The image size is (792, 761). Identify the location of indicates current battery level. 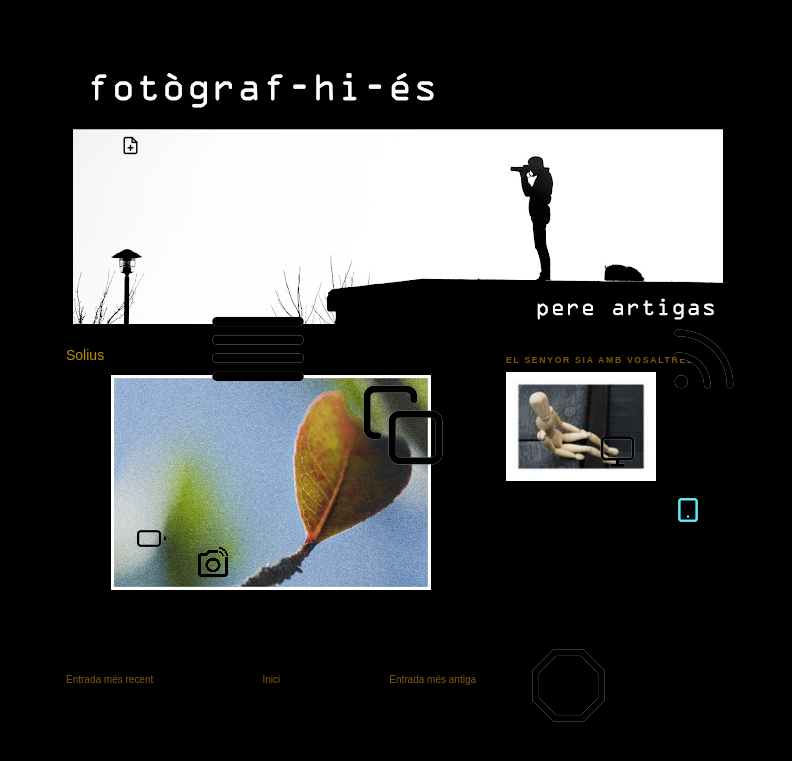
(151, 538).